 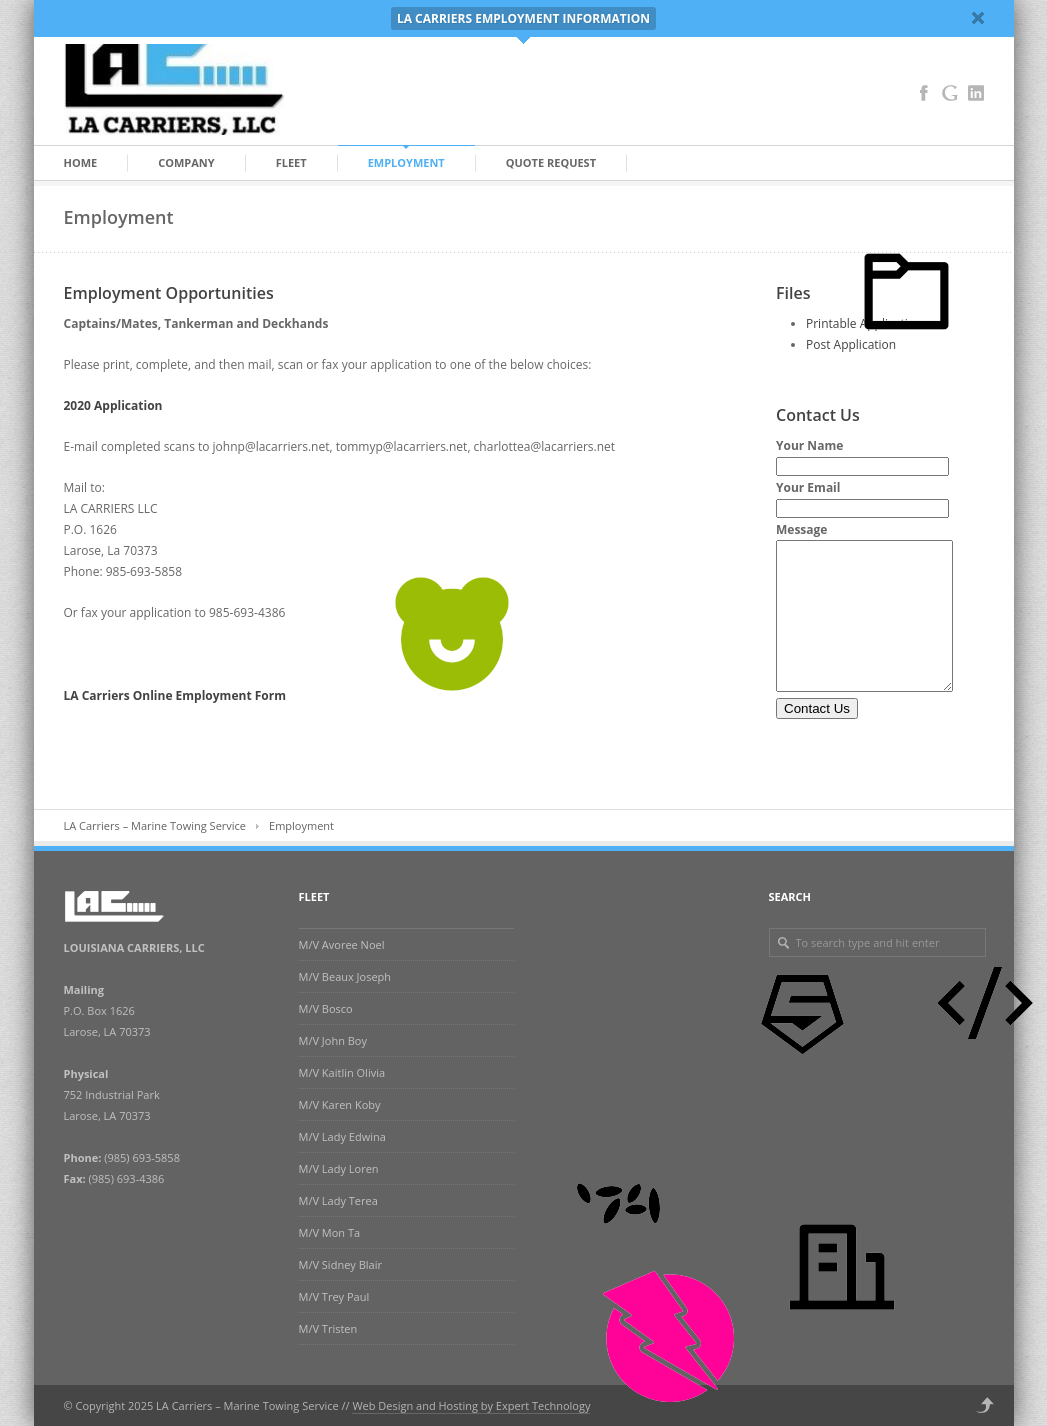 What do you see at coordinates (842, 1267) in the screenshot?
I see `view office or business location` at bounding box center [842, 1267].